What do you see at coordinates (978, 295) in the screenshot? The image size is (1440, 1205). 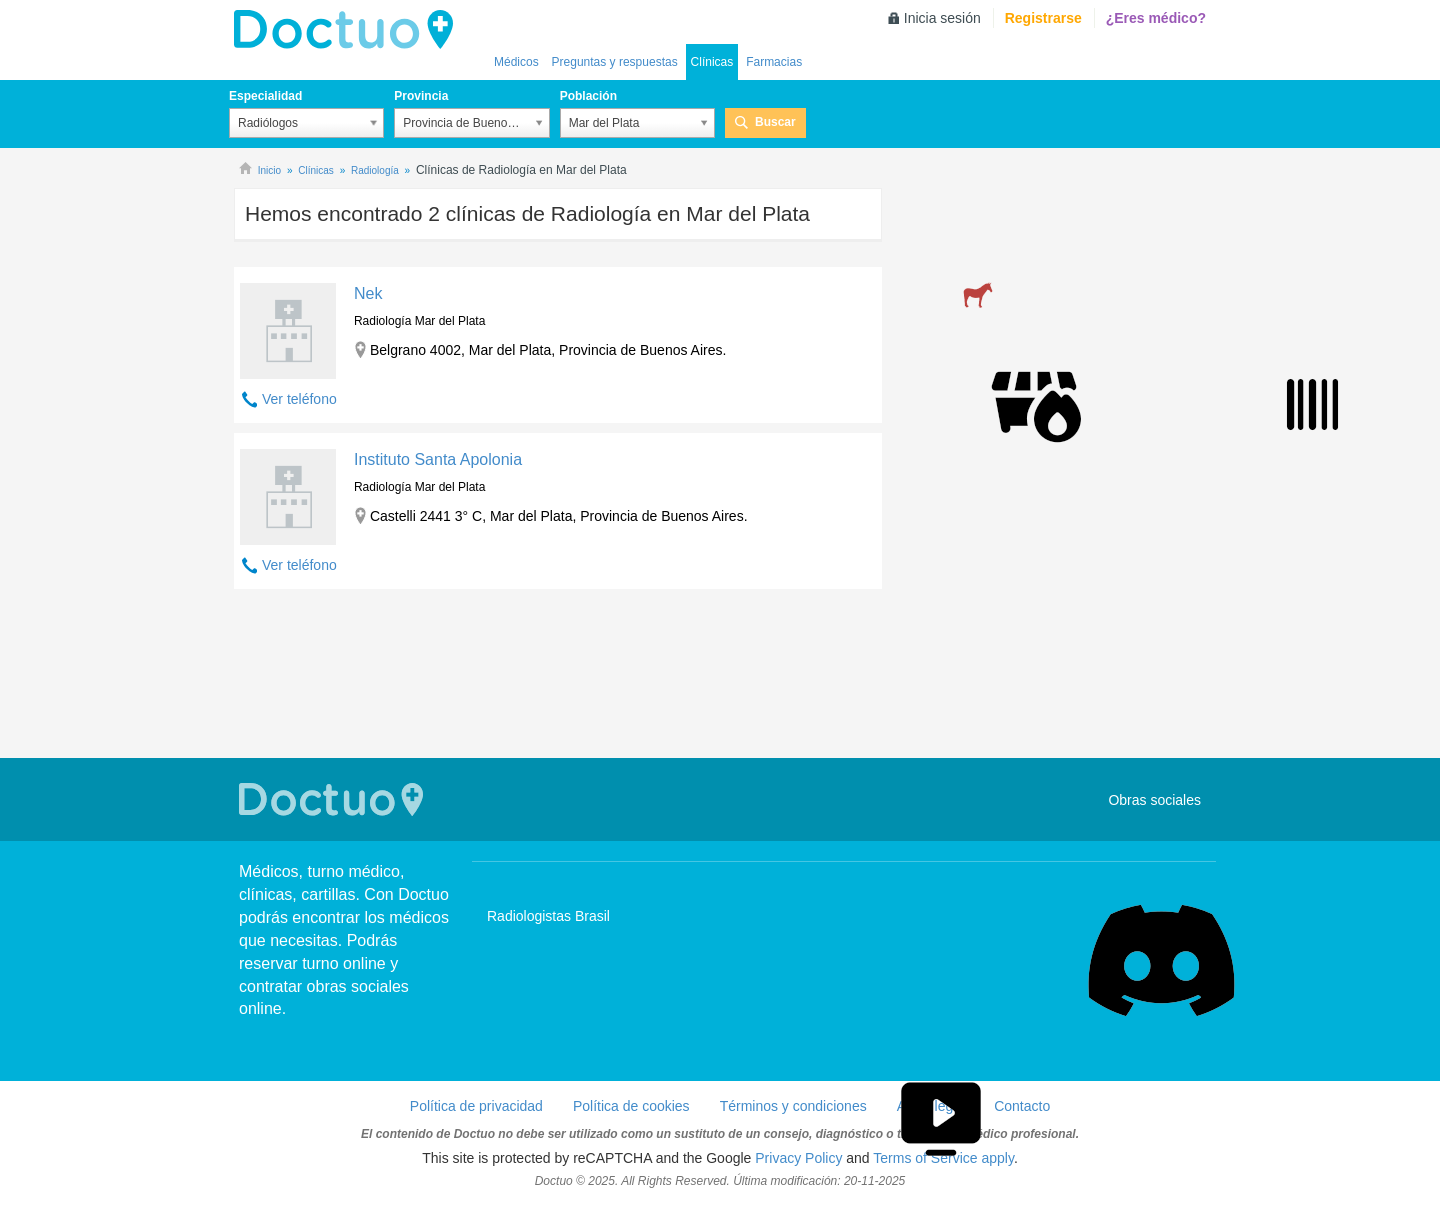 I see `visit Sticker Mule website or app` at bounding box center [978, 295].